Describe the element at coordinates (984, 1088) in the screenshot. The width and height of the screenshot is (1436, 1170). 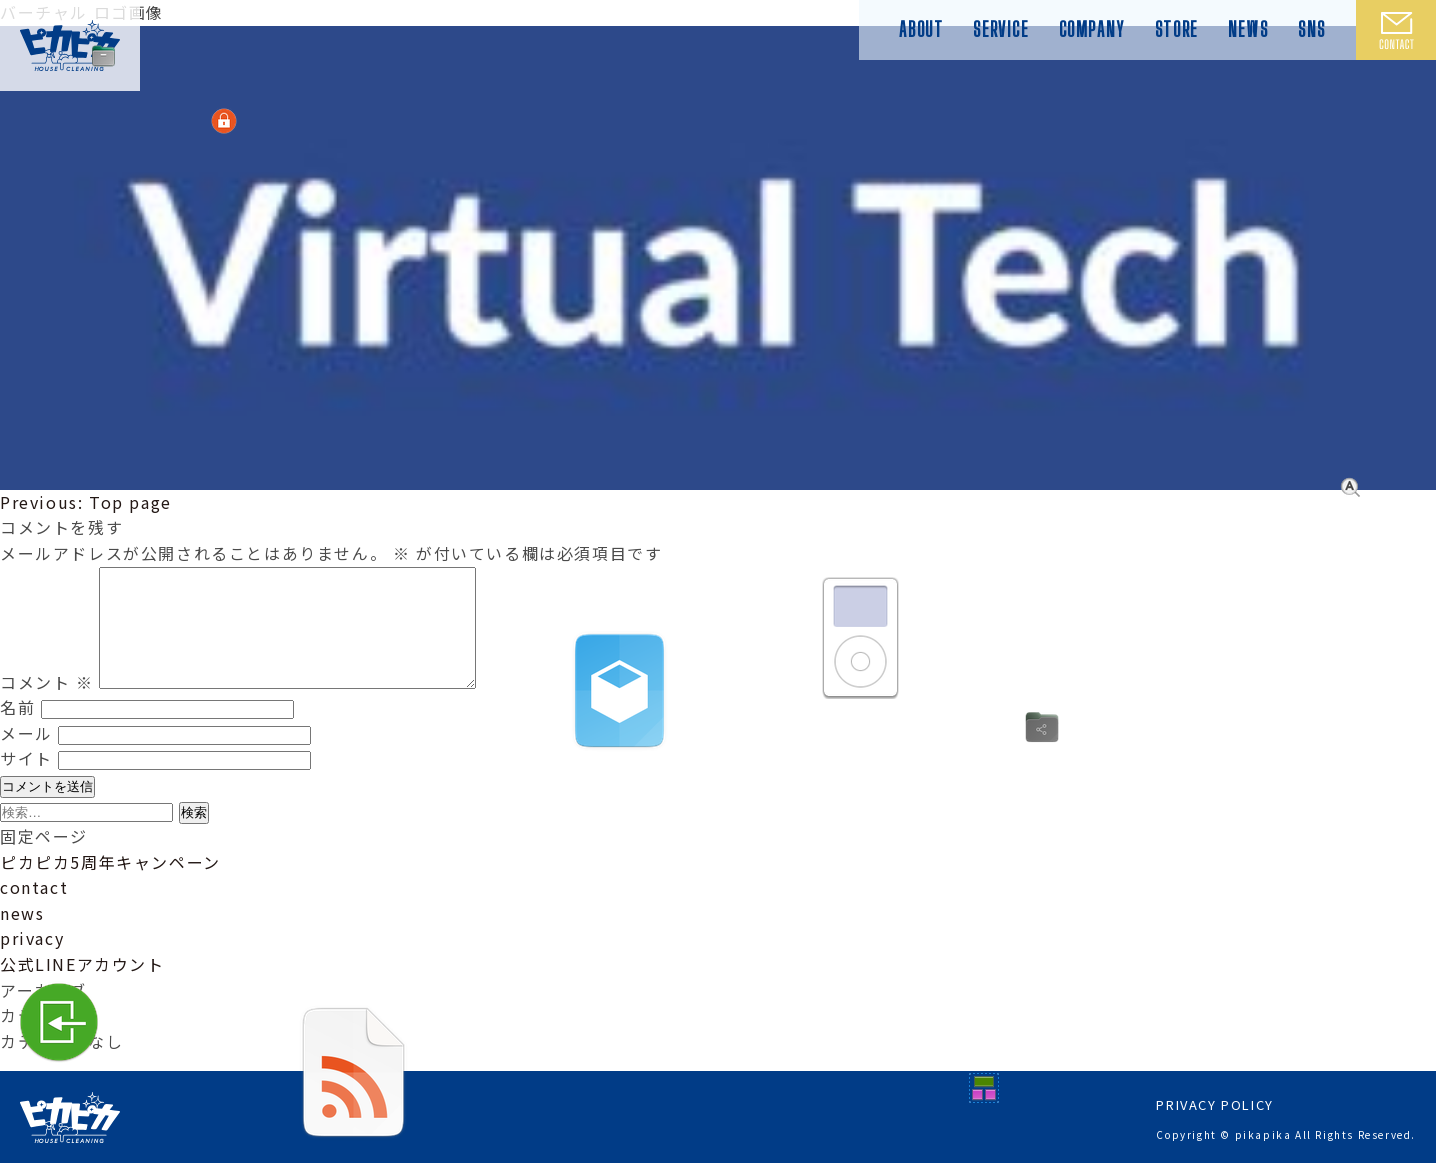
I see `select all items in the current view` at that location.